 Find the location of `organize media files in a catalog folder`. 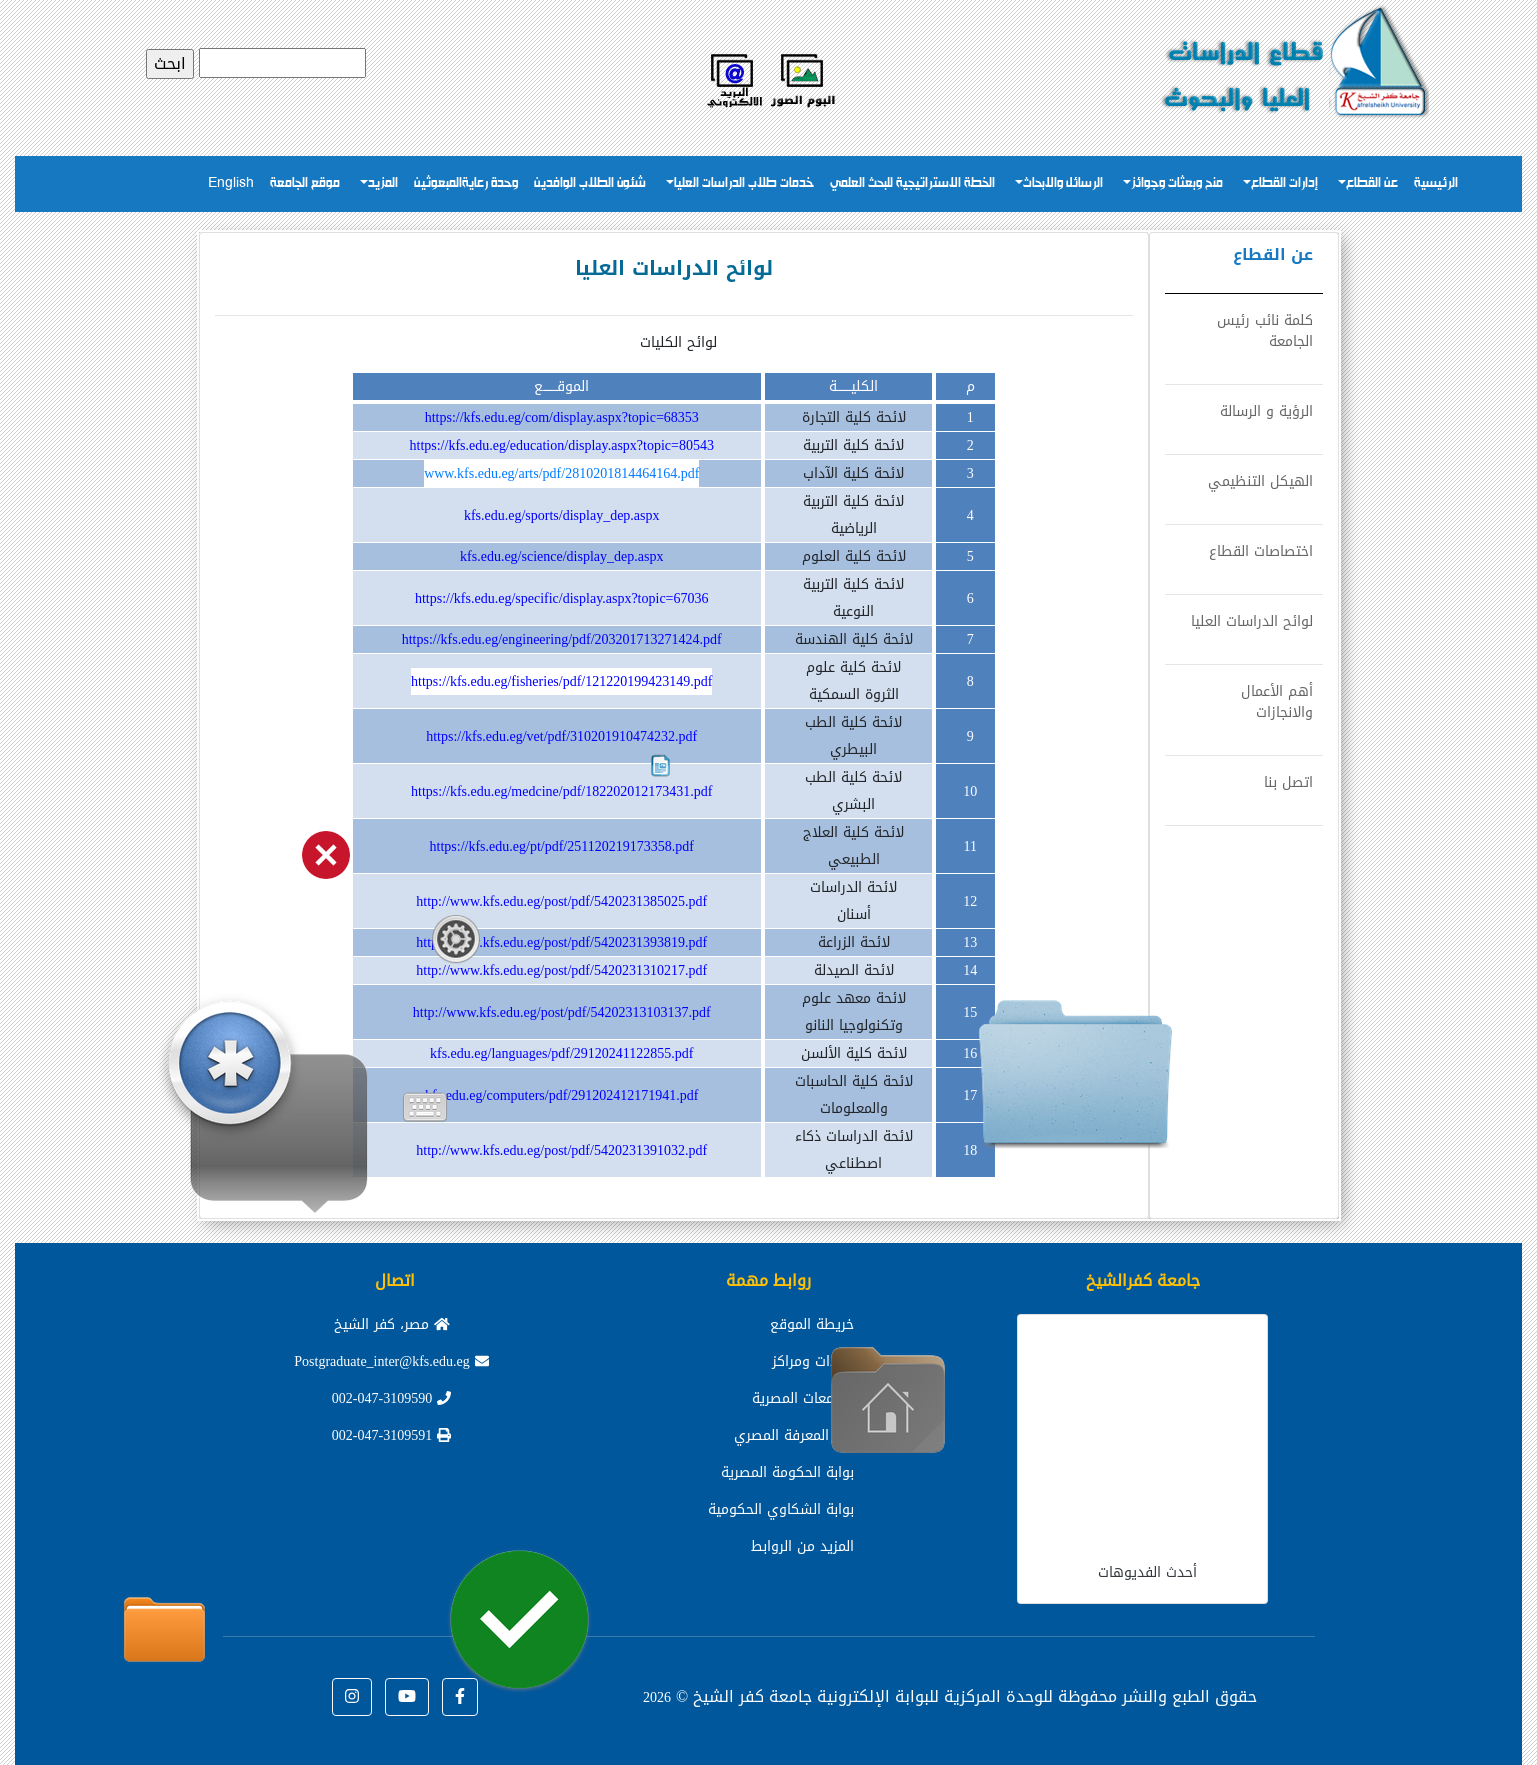

organize media files in a catalog folder is located at coordinates (1075, 1073).